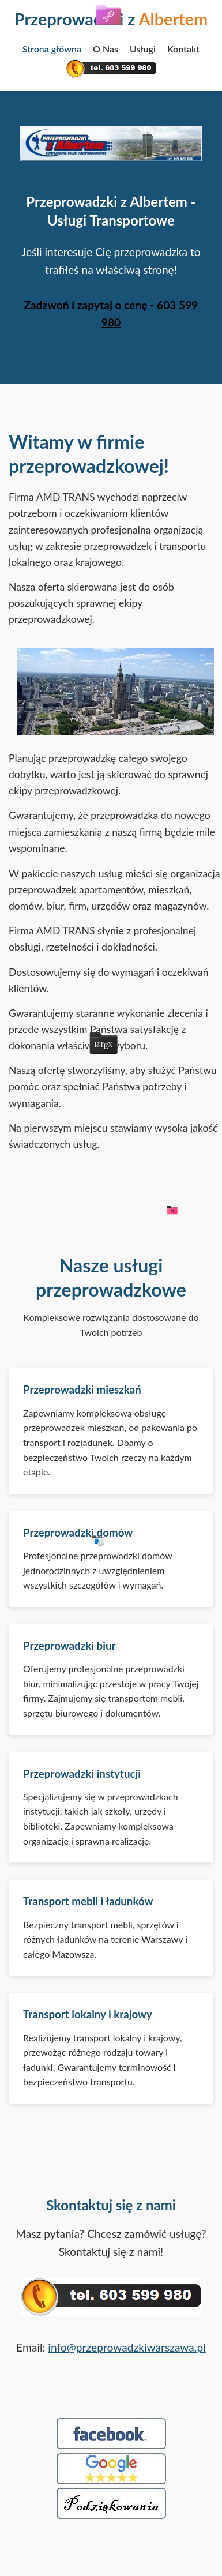 Image resolution: width=222 pixels, height=2576 pixels. I want to click on open folder containing program executables, so click(97, 1541).